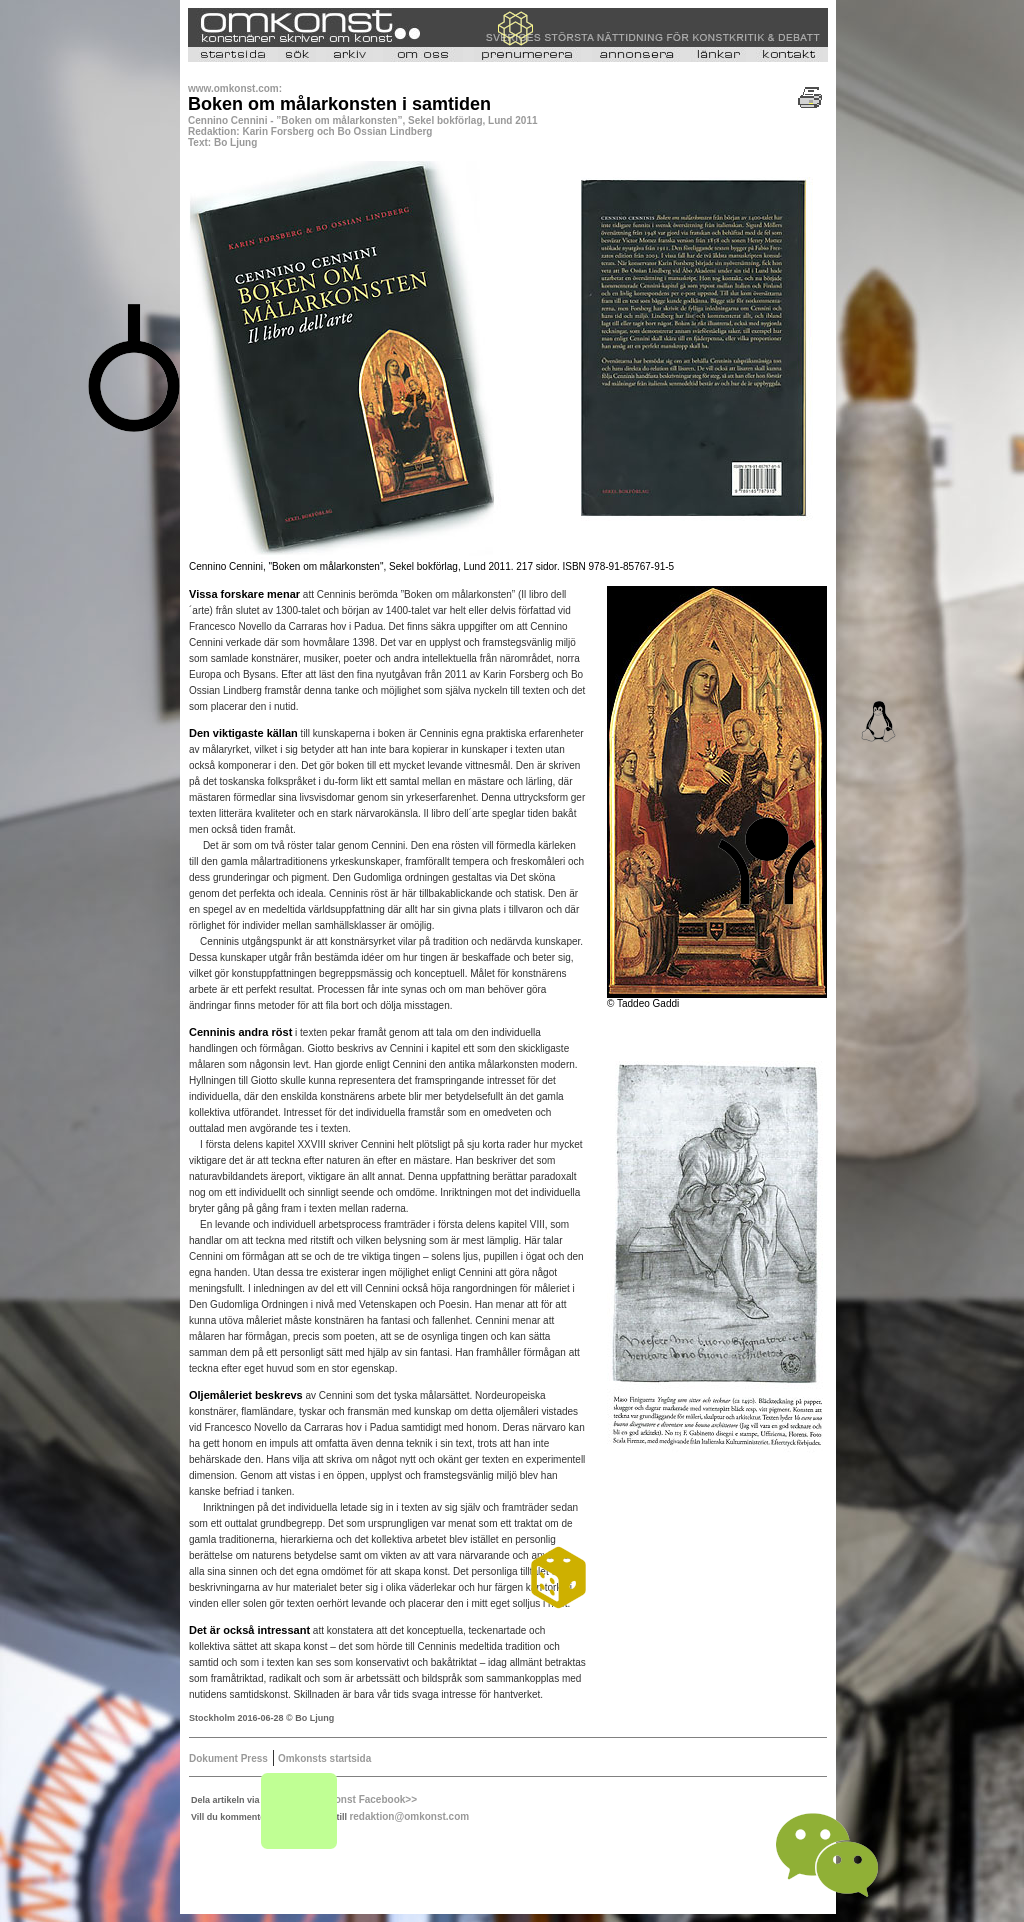  I want to click on stop media playback, so click(299, 1811).